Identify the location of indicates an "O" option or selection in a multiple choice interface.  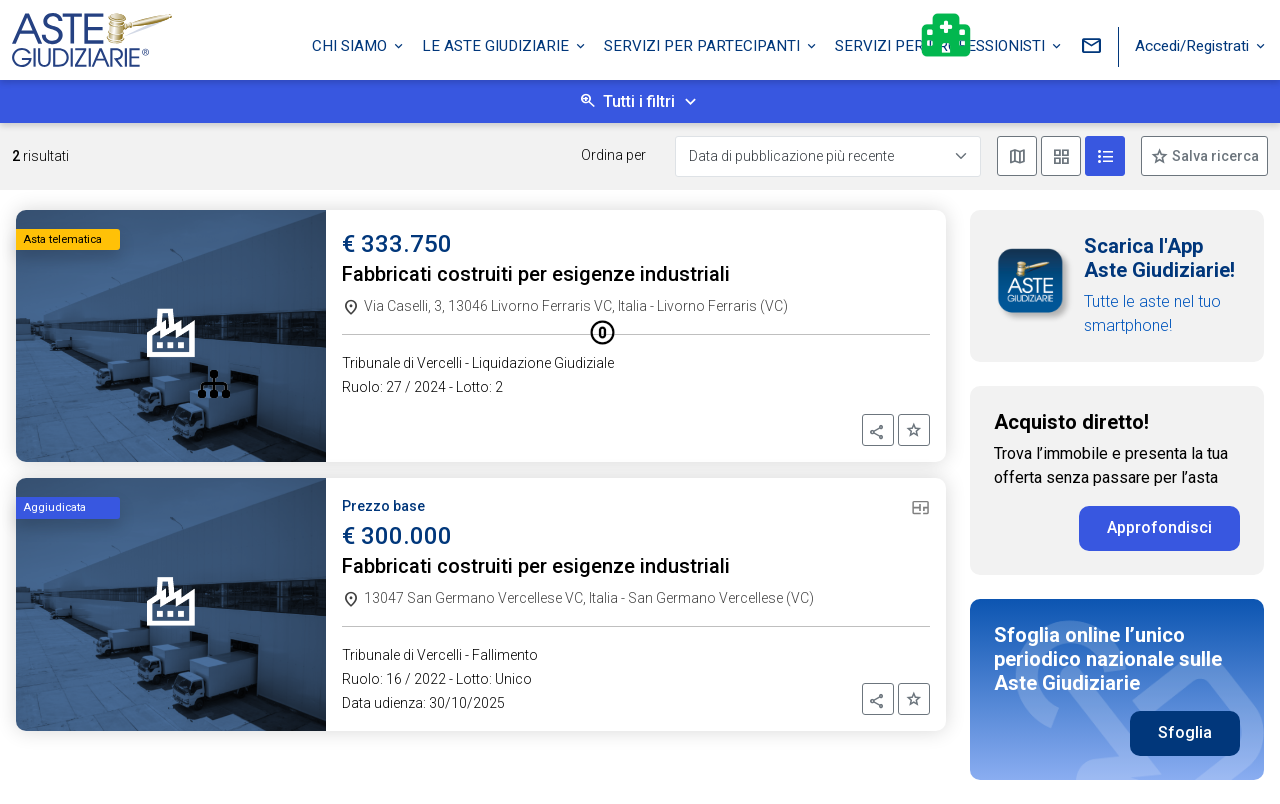
(602, 332).